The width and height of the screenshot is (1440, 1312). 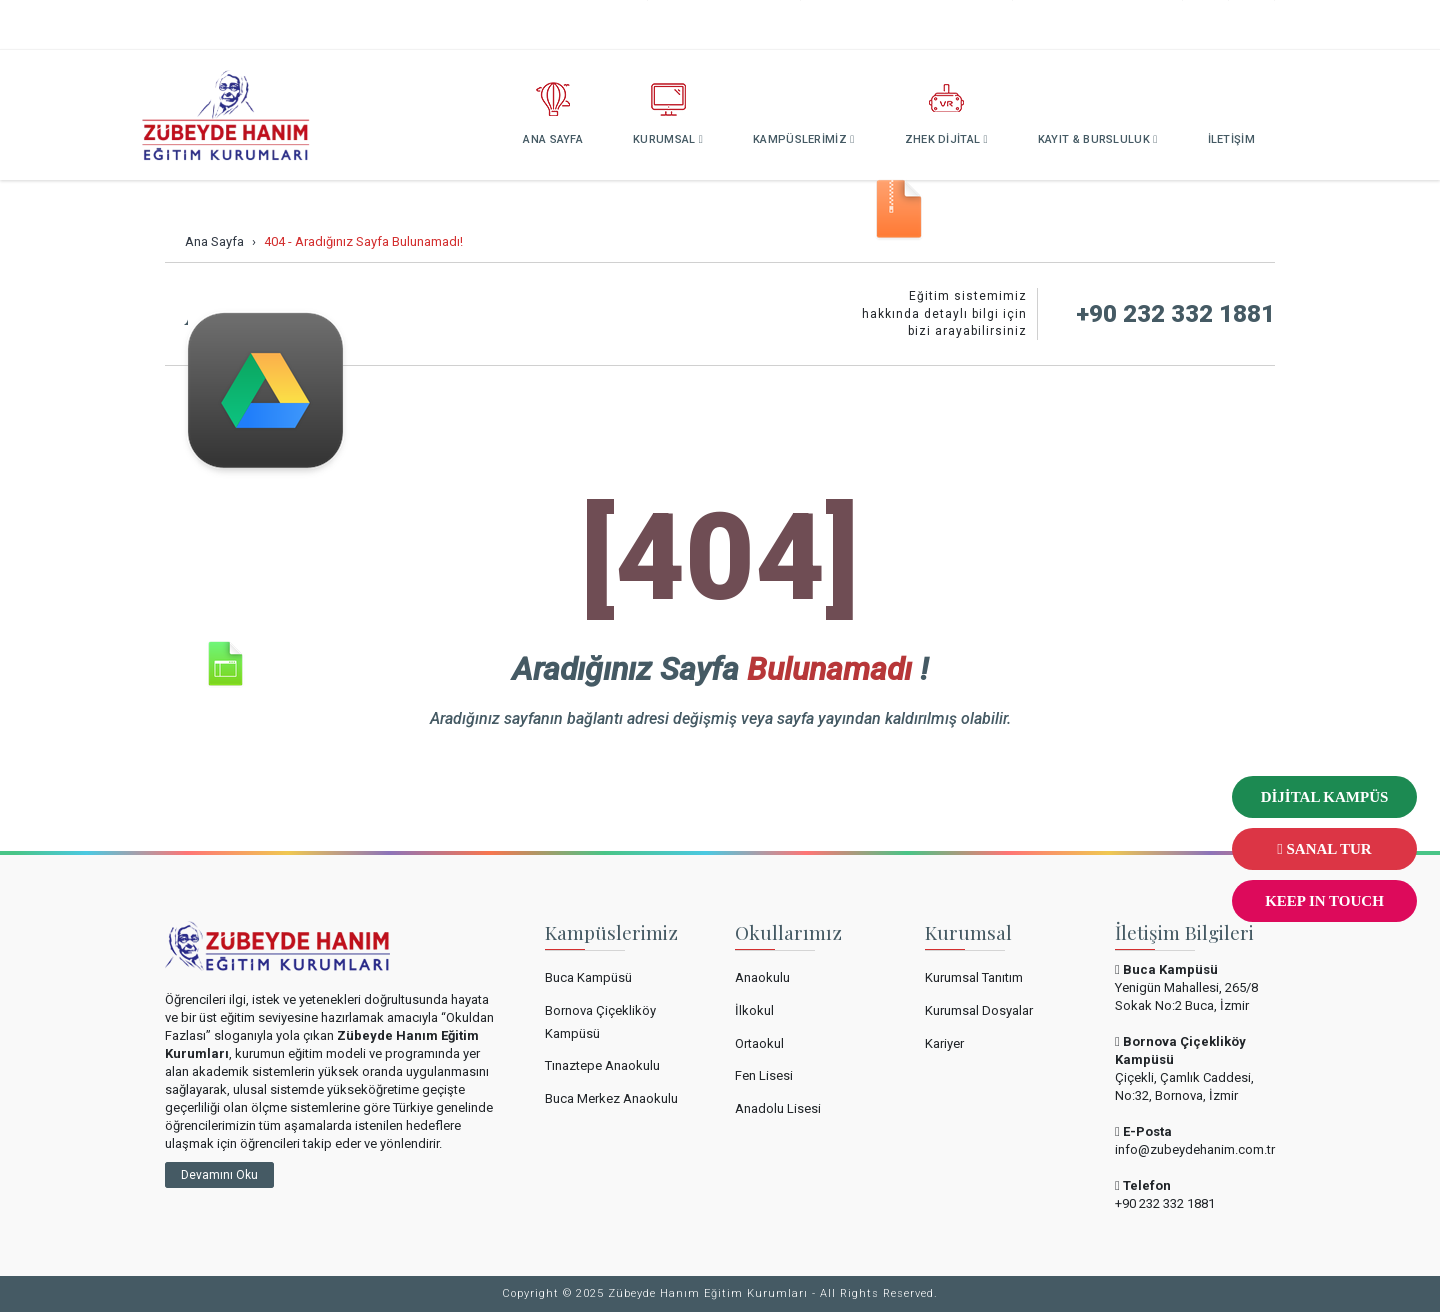 What do you see at coordinates (265, 390) in the screenshot?
I see `open Google Drive app` at bounding box center [265, 390].